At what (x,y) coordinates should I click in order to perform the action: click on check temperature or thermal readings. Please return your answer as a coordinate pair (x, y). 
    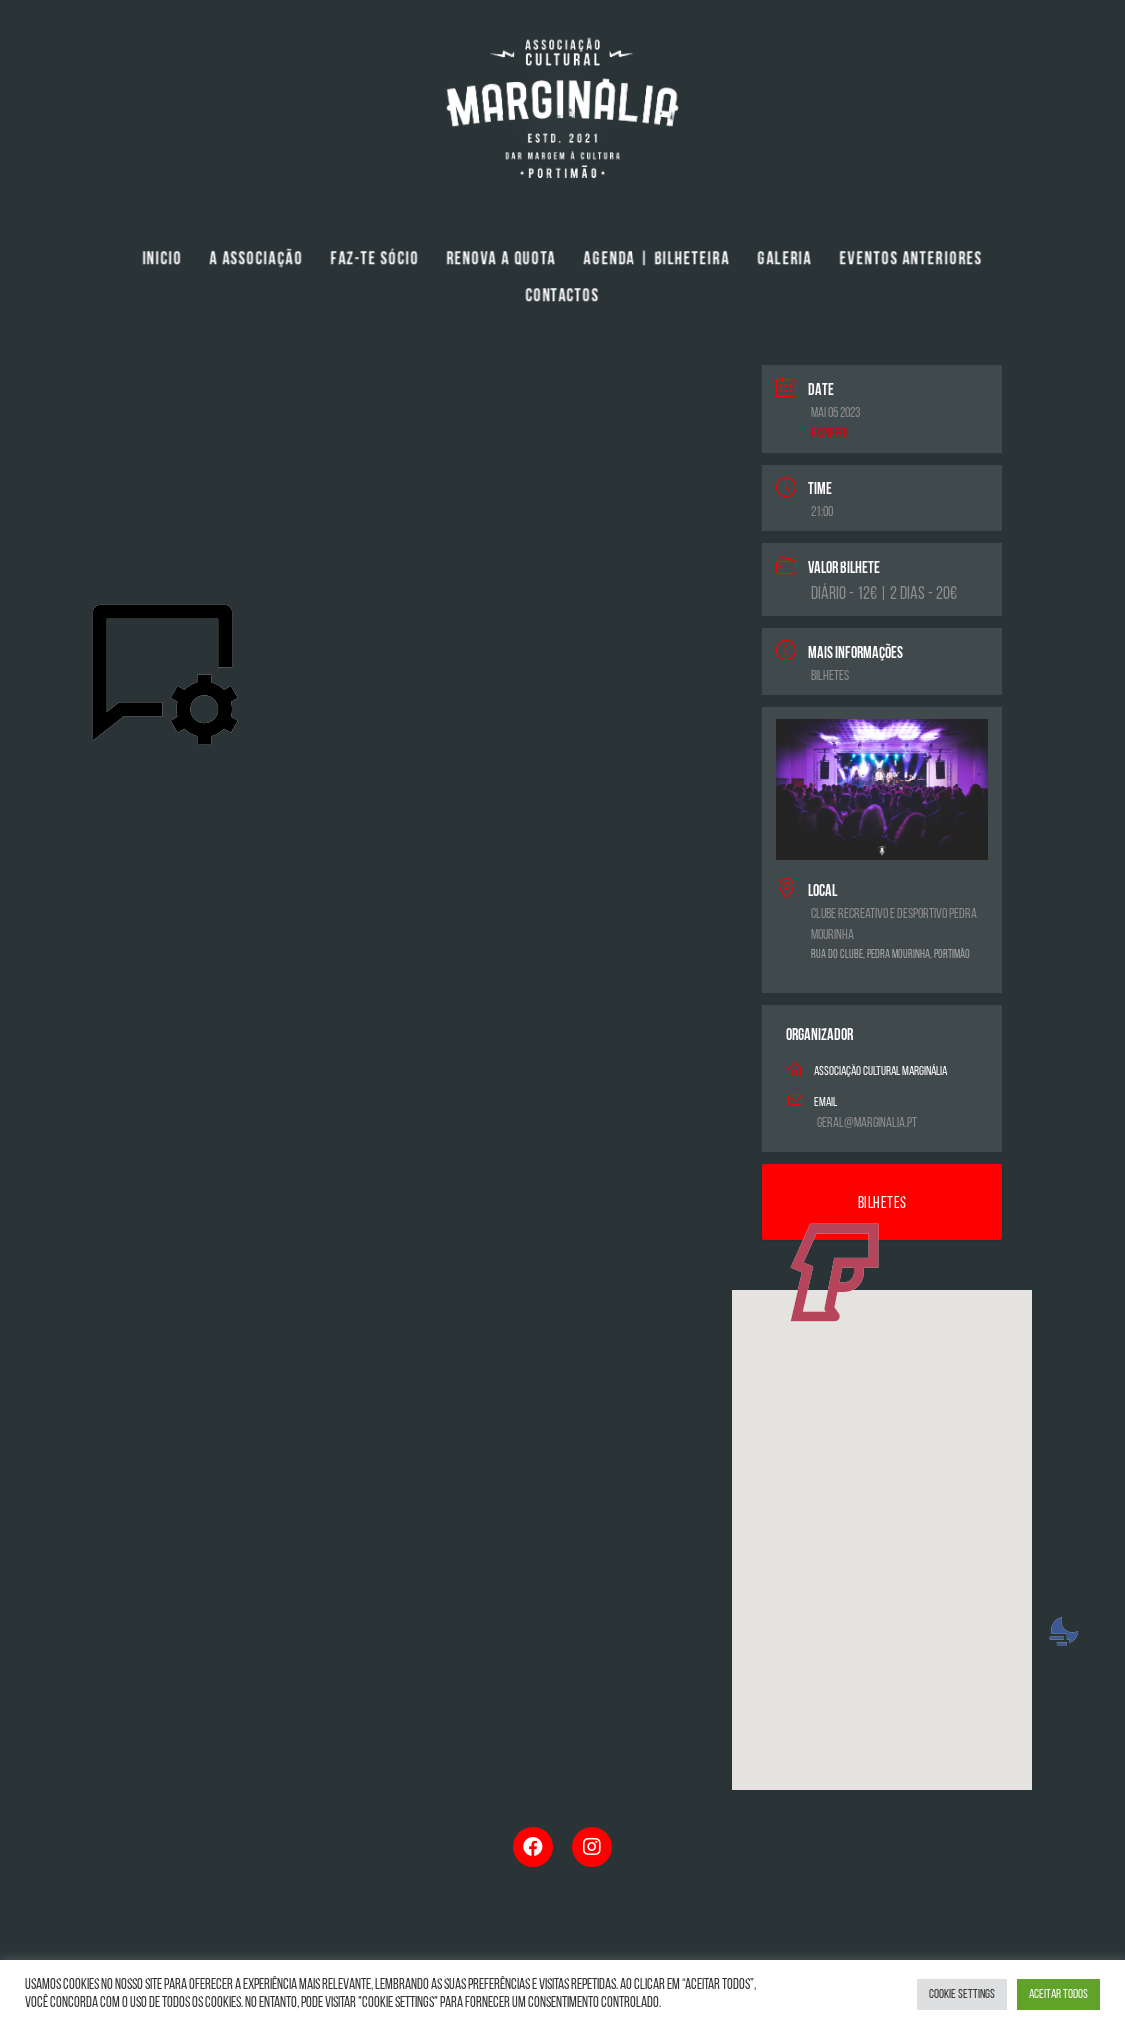
    Looking at the image, I should click on (834, 1272).